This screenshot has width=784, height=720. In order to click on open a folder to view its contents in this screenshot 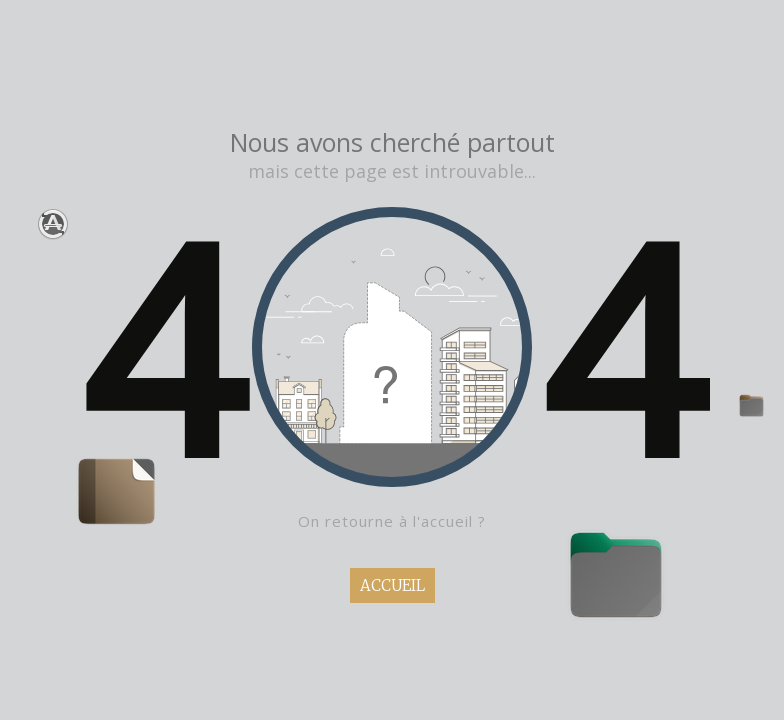, I will do `click(751, 405)`.